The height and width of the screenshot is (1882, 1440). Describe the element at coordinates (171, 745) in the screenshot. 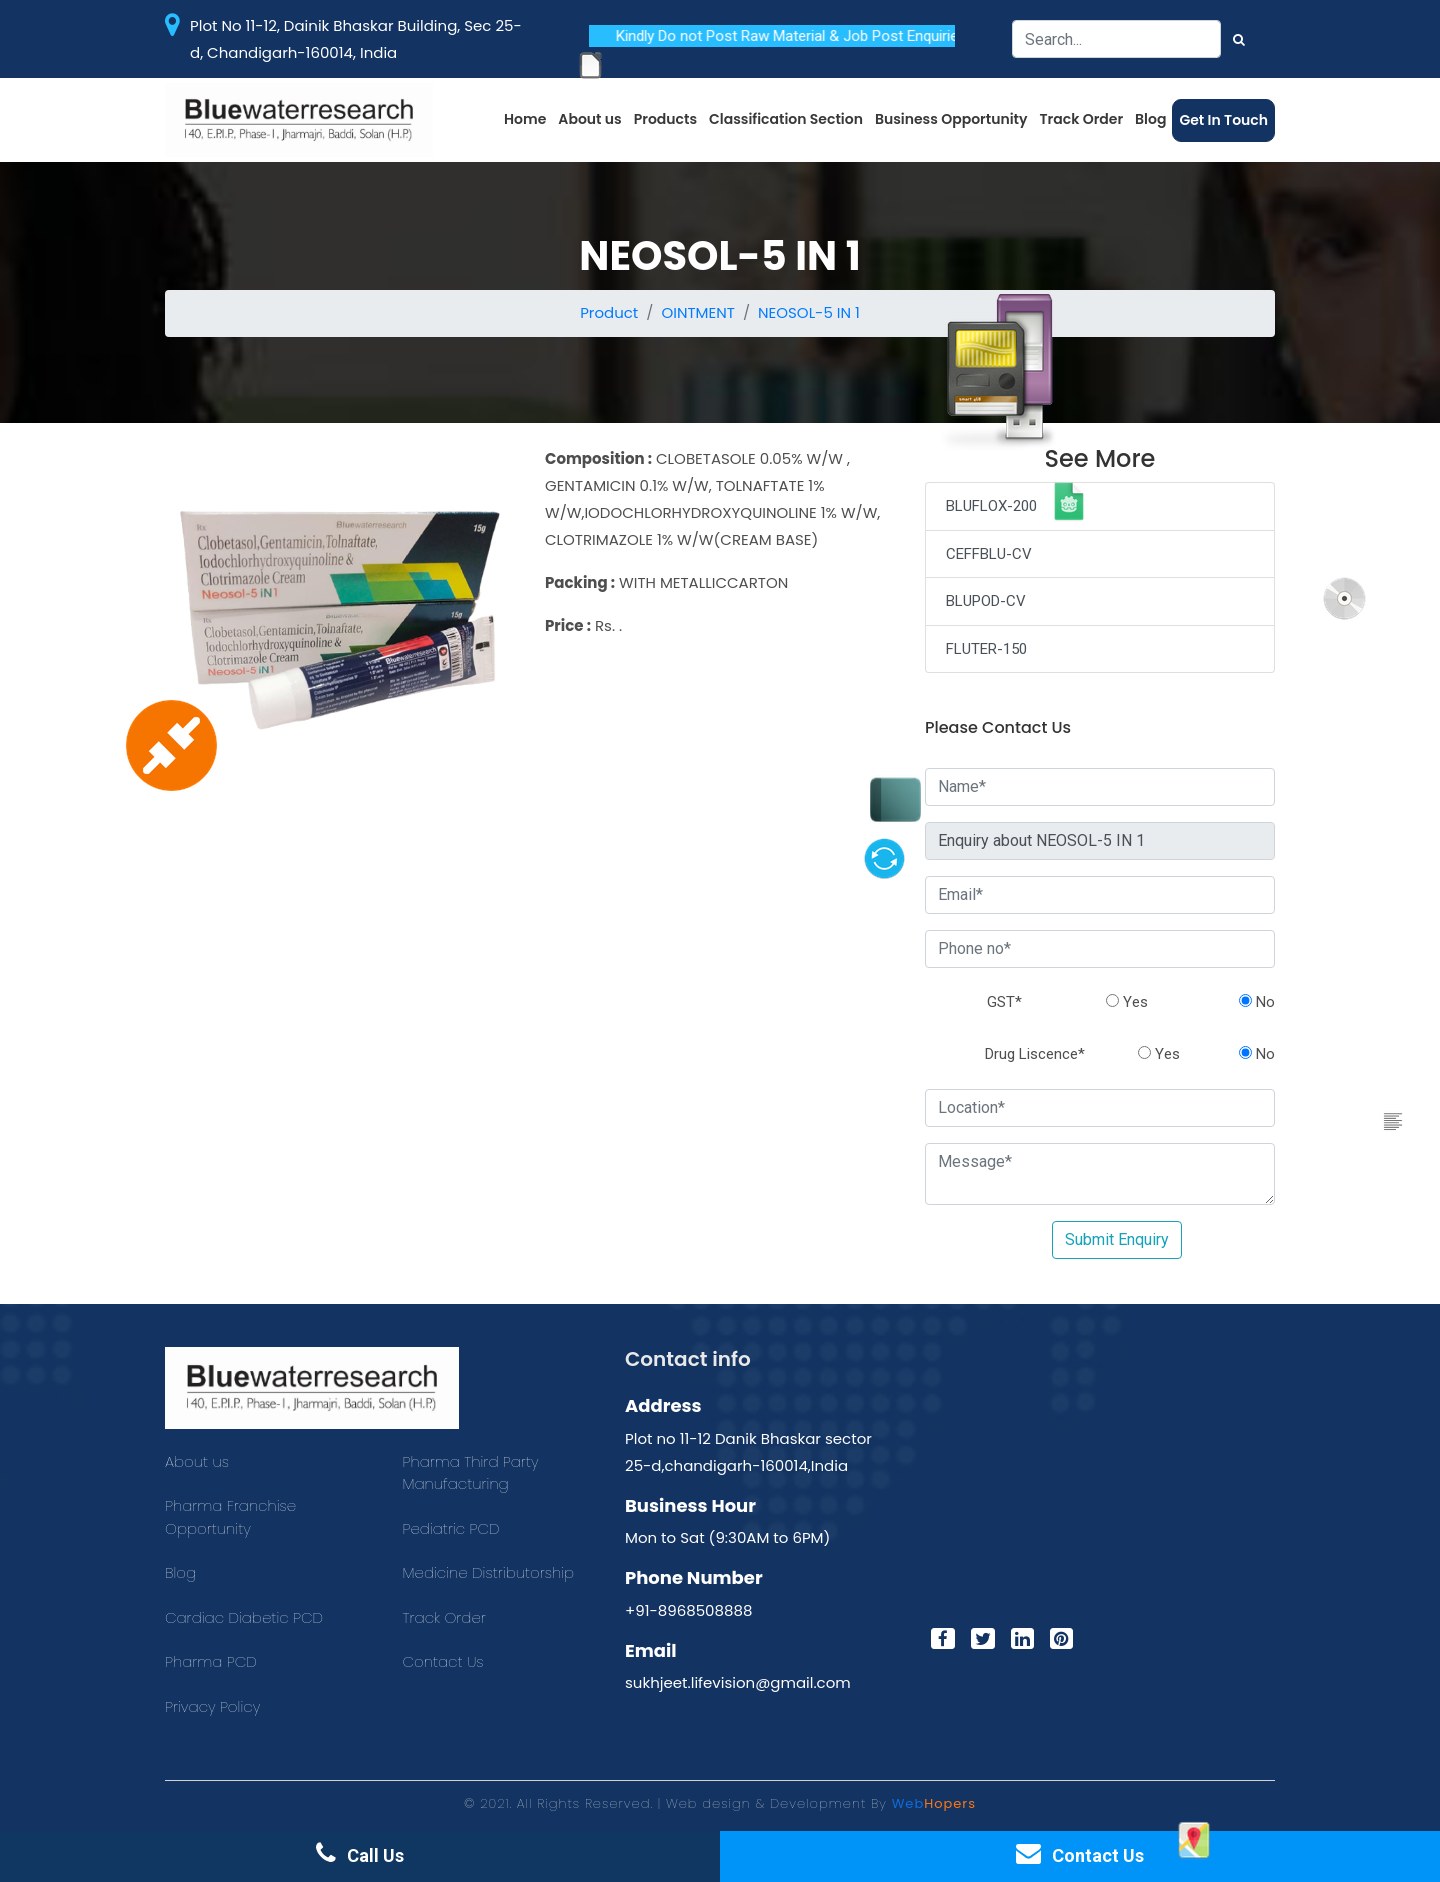

I see `indicates a disconnected or unmounted drive` at that location.